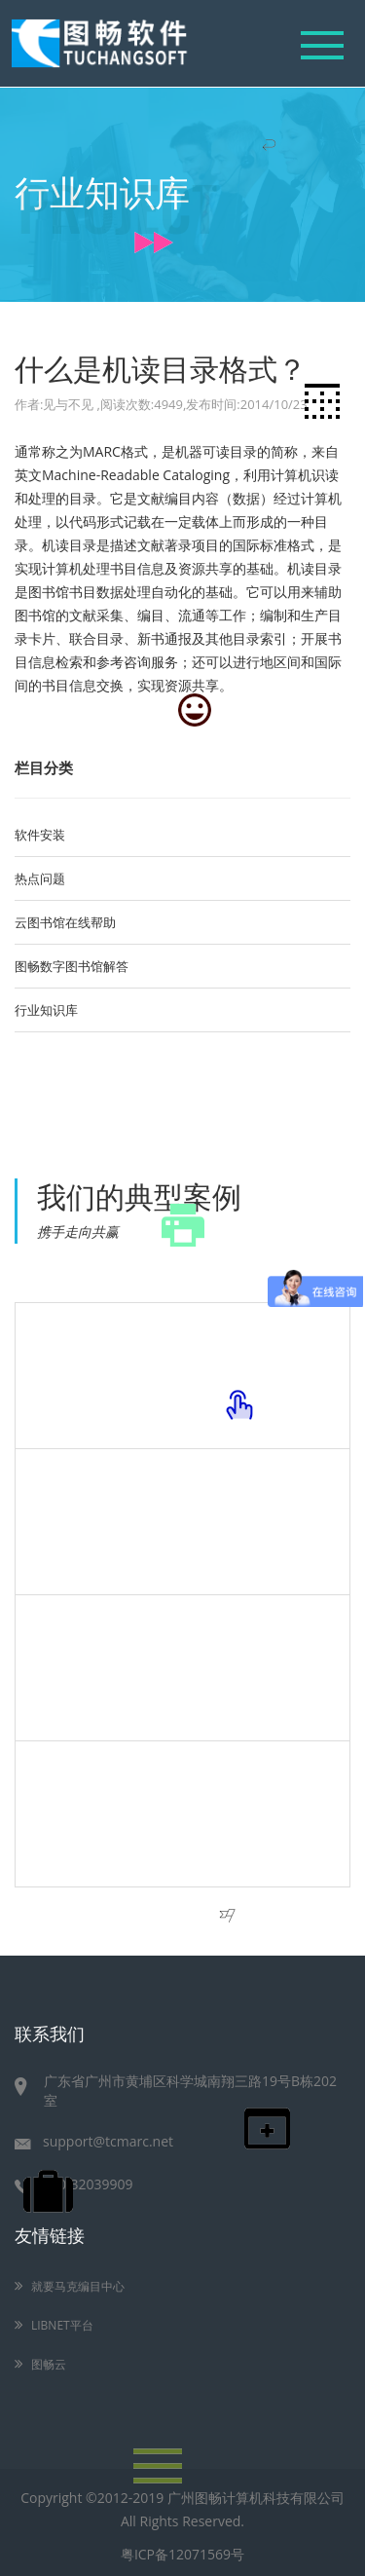 This screenshot has height=2576, width=365. I want to click on skip to next track or media, so click(154, 243).